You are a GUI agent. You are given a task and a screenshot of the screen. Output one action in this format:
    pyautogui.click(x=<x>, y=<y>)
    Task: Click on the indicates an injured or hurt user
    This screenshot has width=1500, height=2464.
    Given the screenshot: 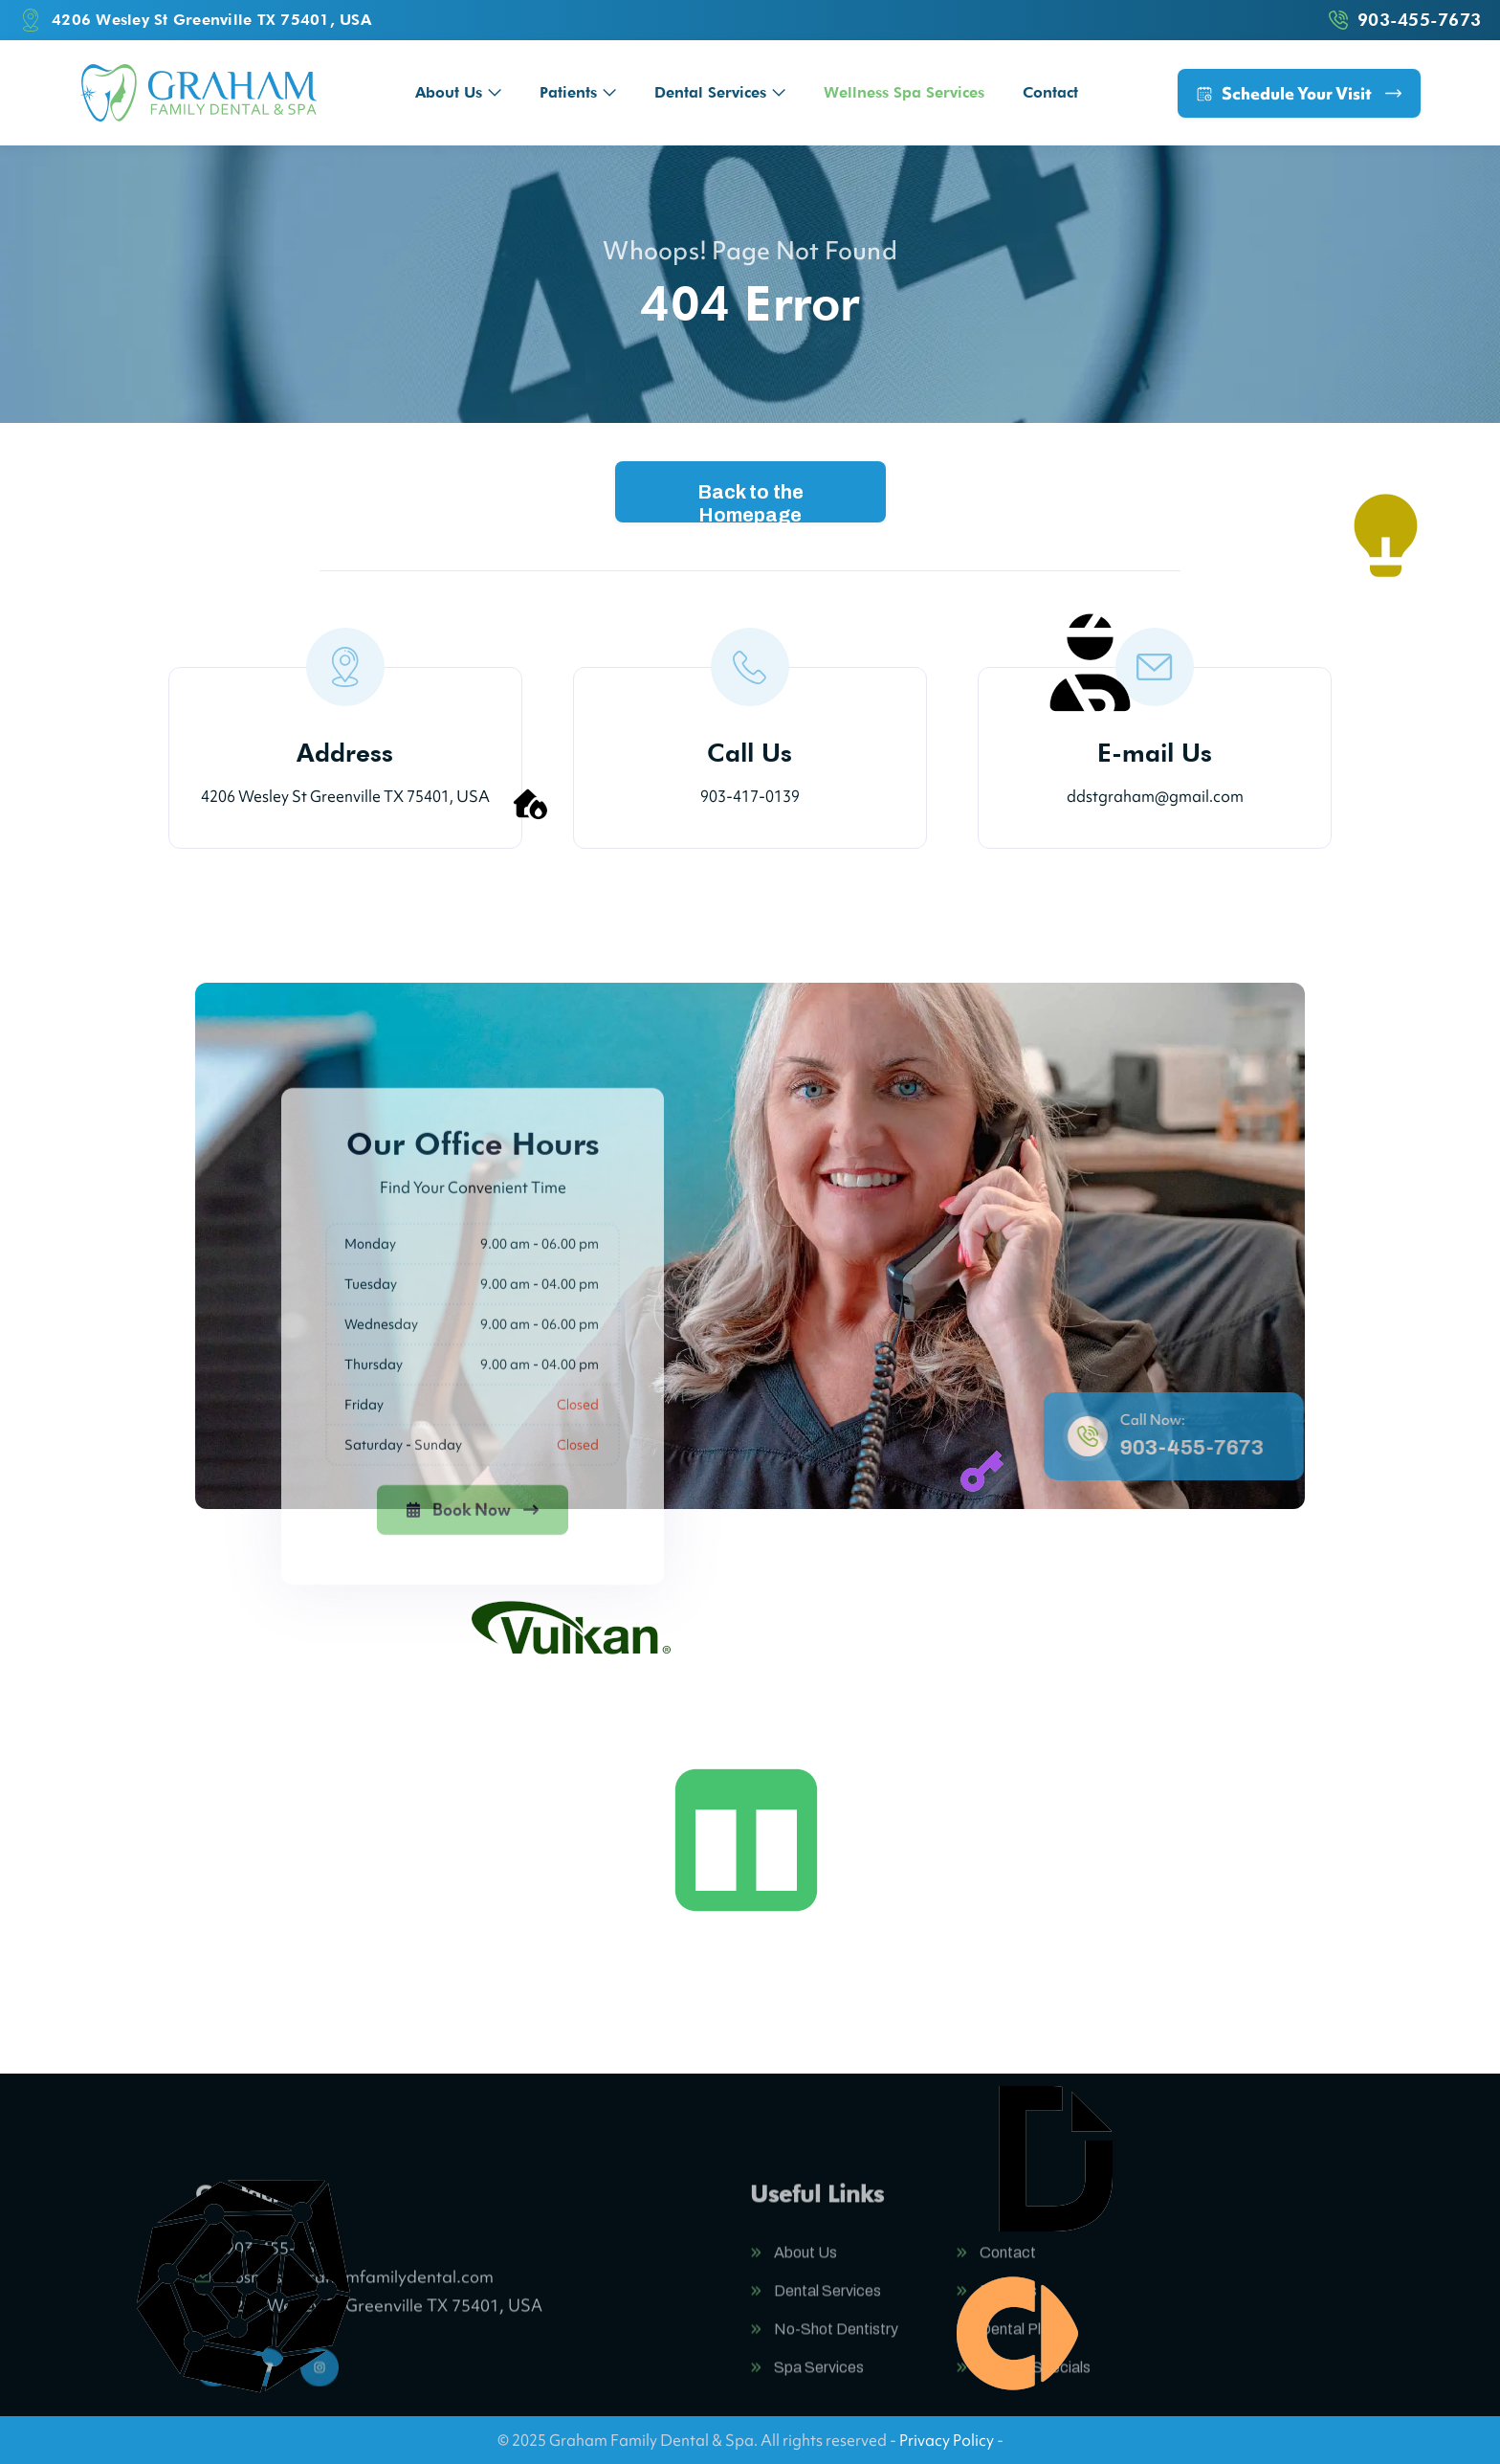 What is the action you would take?
    pyautogui.click(x=1090, y=661)
    